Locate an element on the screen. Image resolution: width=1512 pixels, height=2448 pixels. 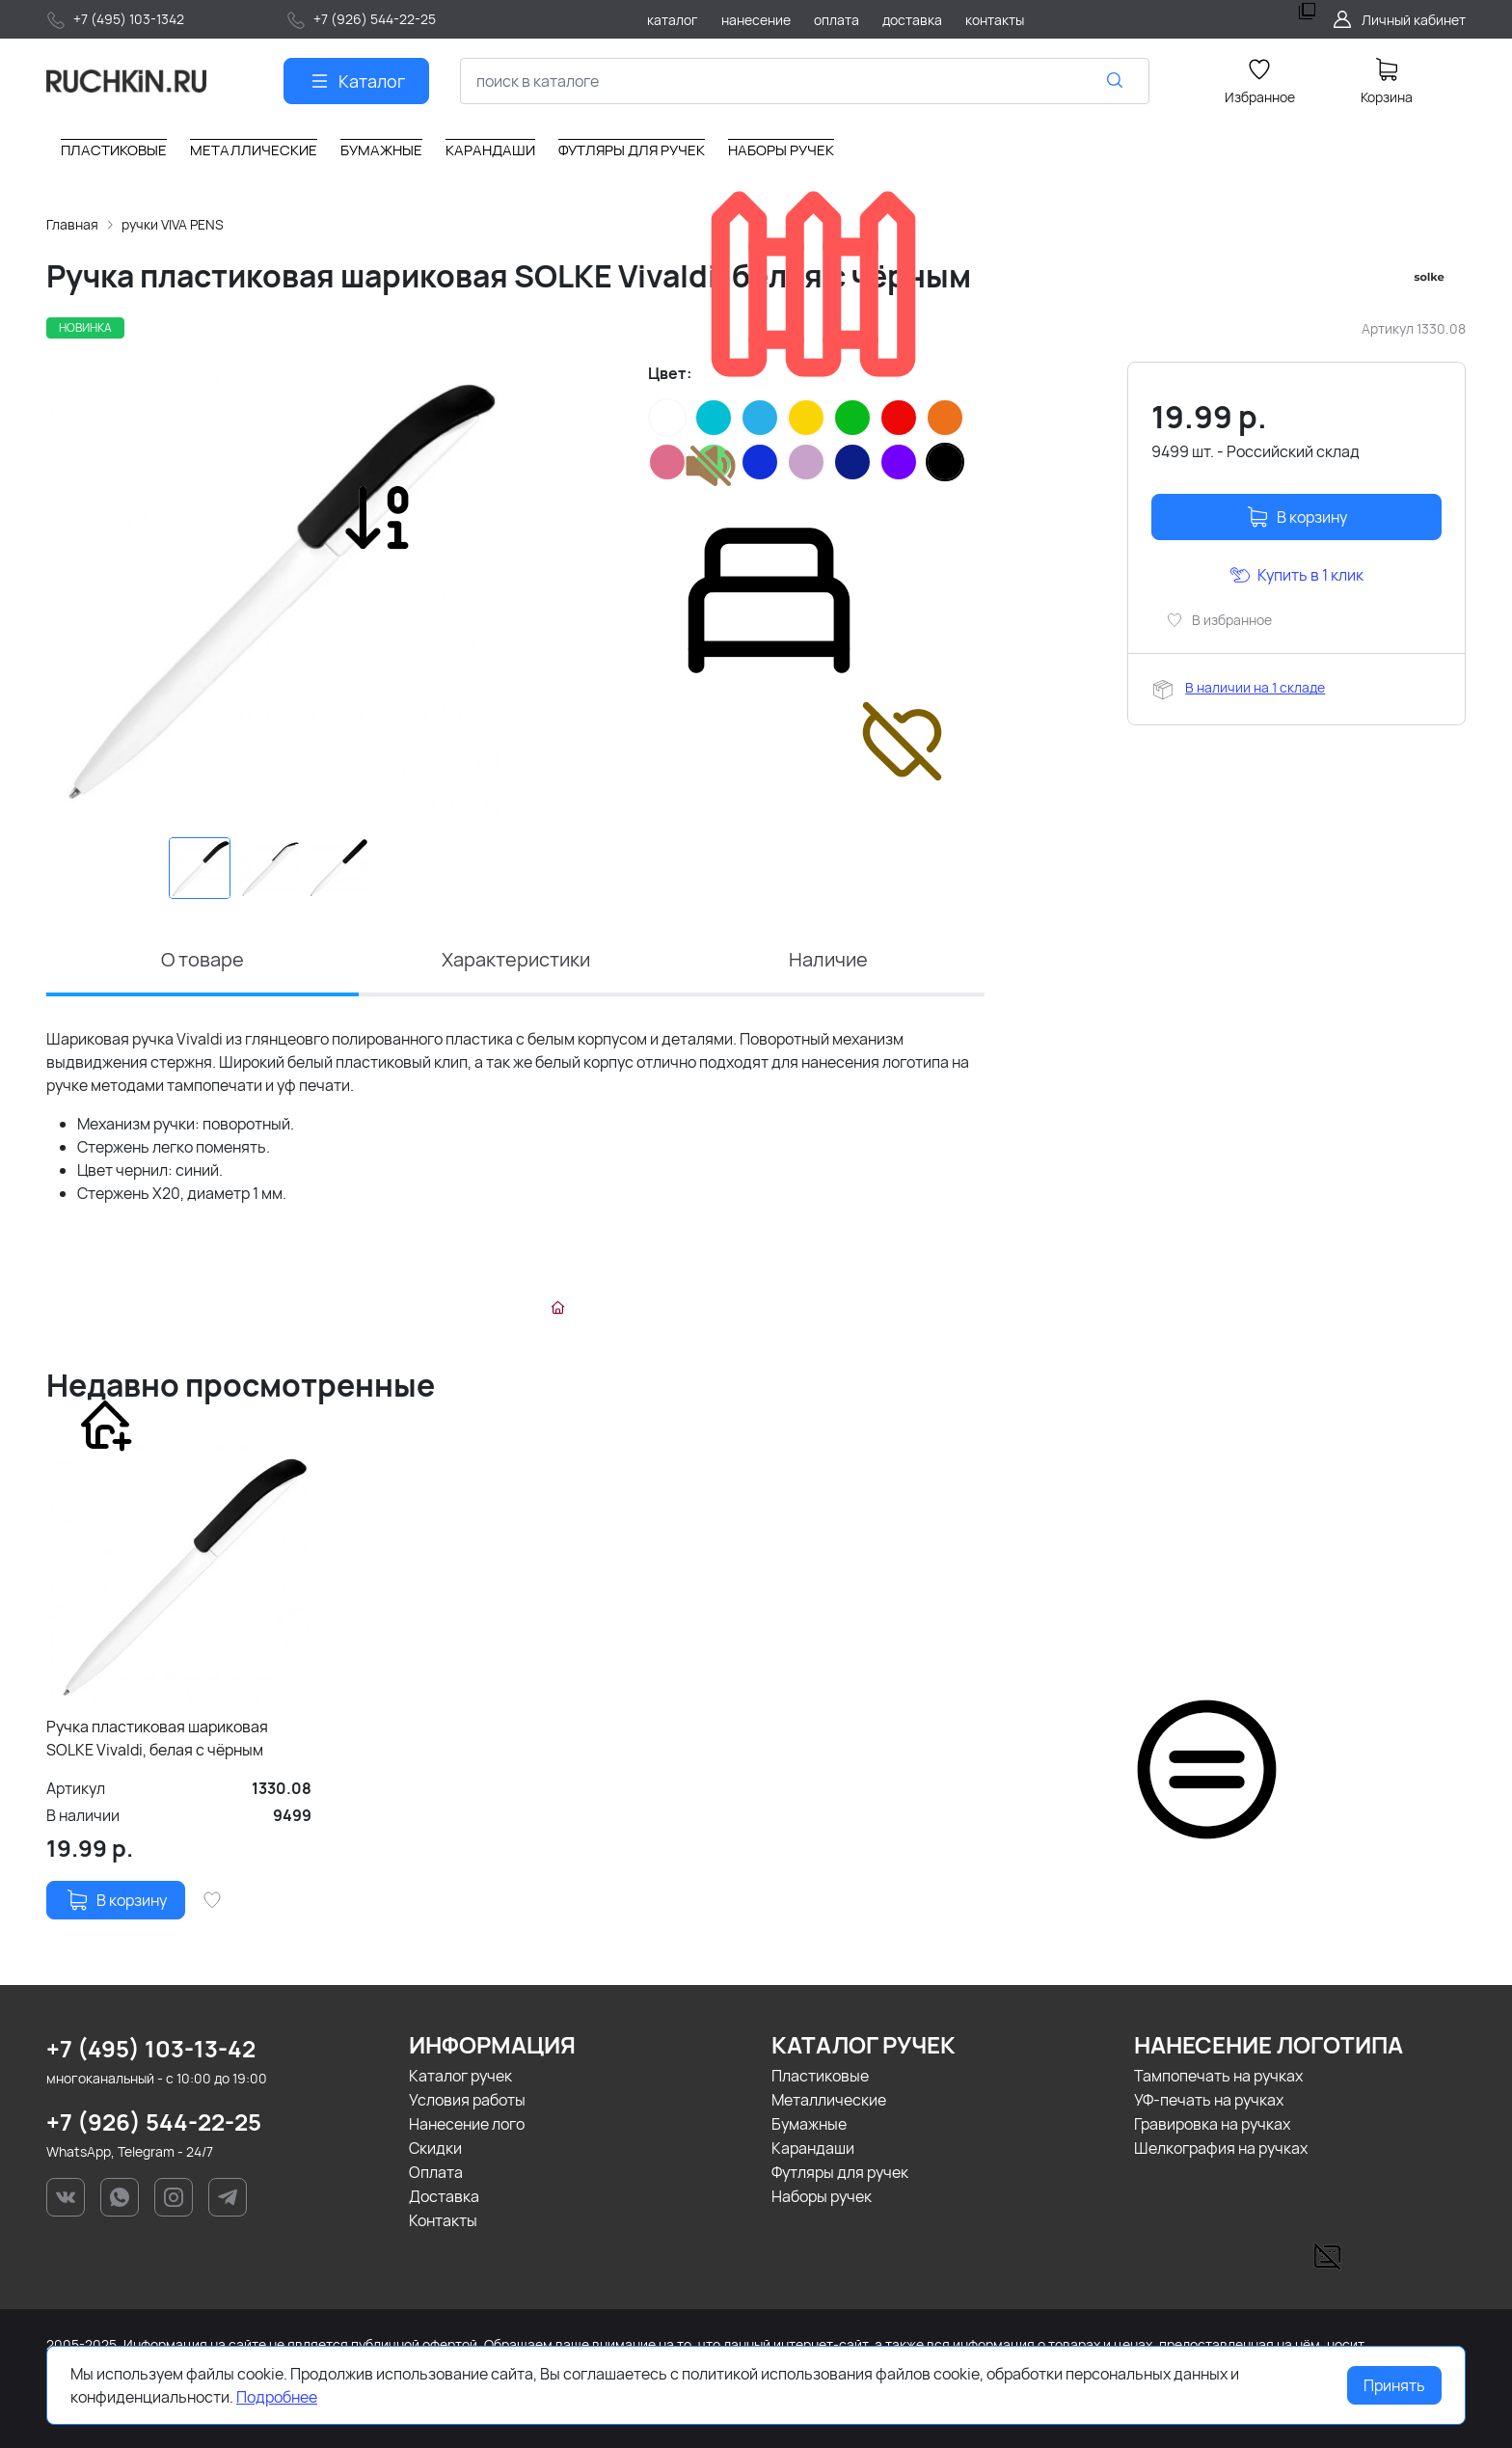
set boundary or privacy restrictions is located at coordinates (813, 284).